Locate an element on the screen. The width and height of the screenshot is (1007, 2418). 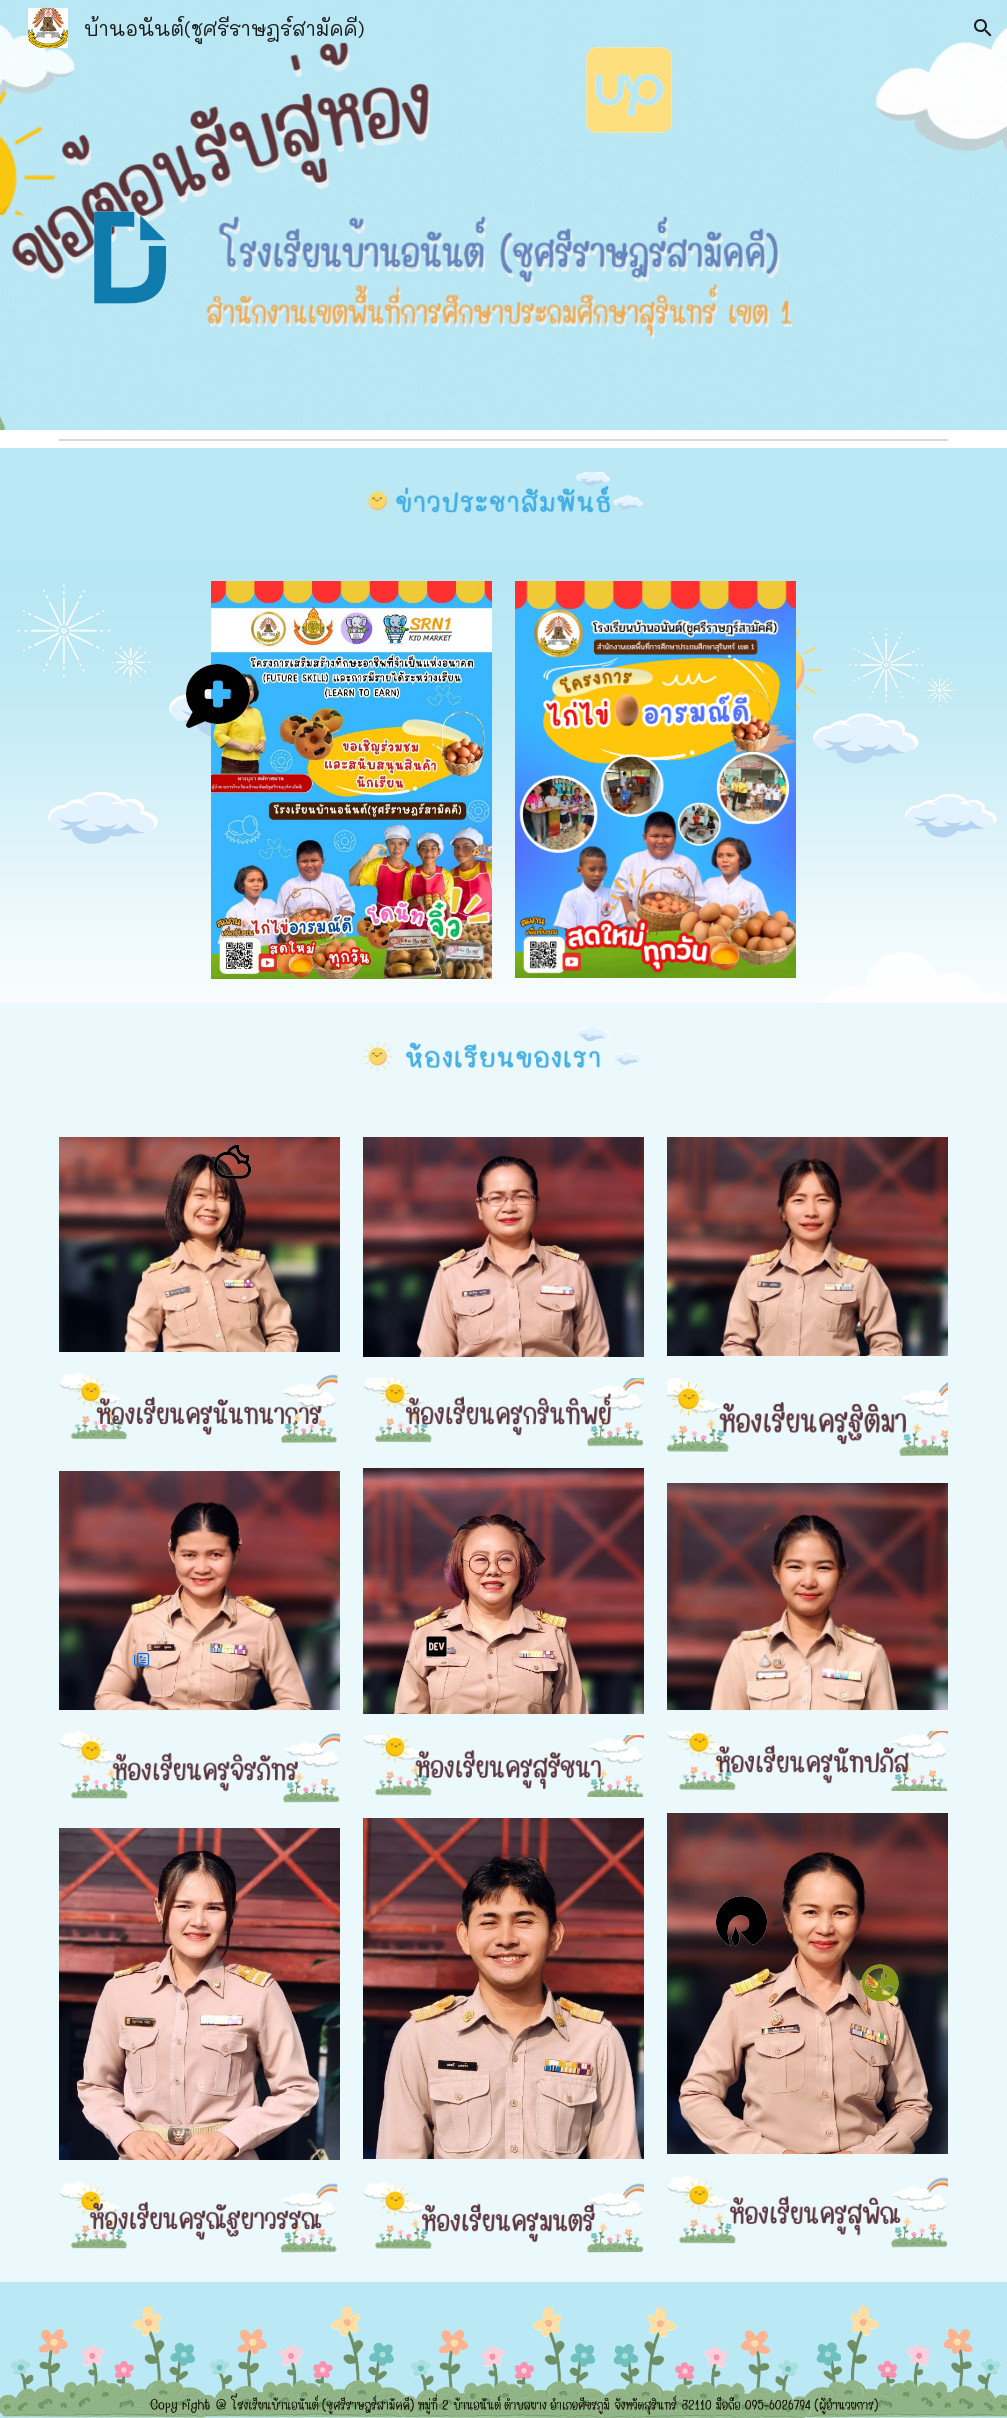
dev.to community platform logo is located at coordinates (436, 1646).